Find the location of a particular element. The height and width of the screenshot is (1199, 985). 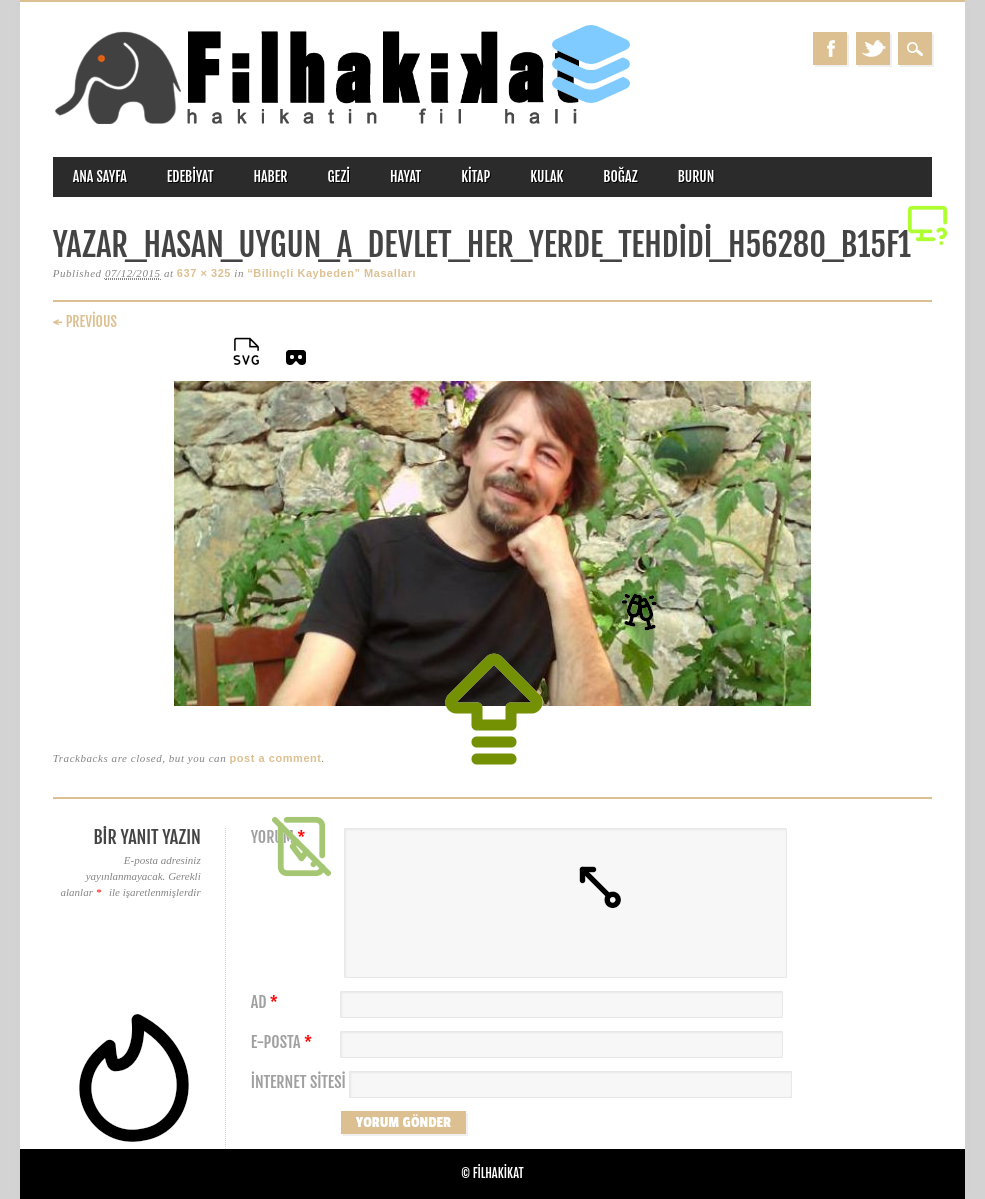

view or manage layers is located at coordinates (591, 64).